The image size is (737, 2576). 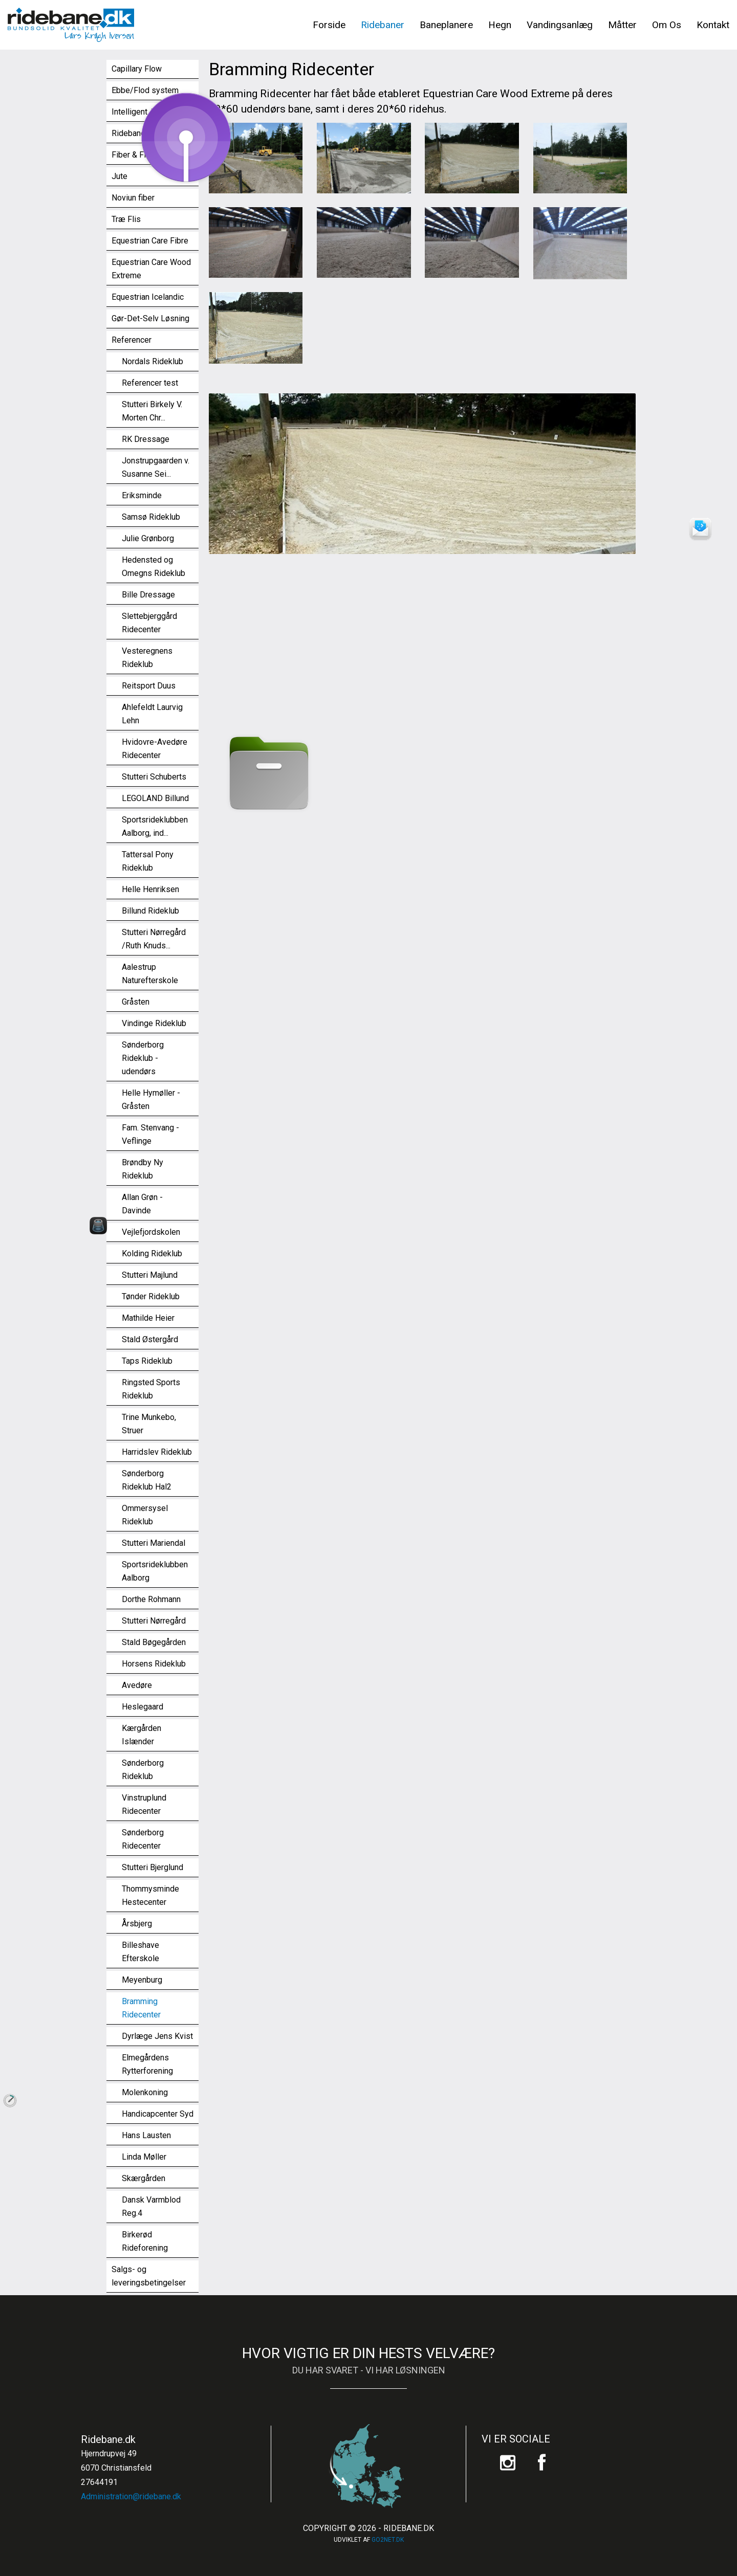 I want to click on open the podcasts app, so click(x=186, y=137).